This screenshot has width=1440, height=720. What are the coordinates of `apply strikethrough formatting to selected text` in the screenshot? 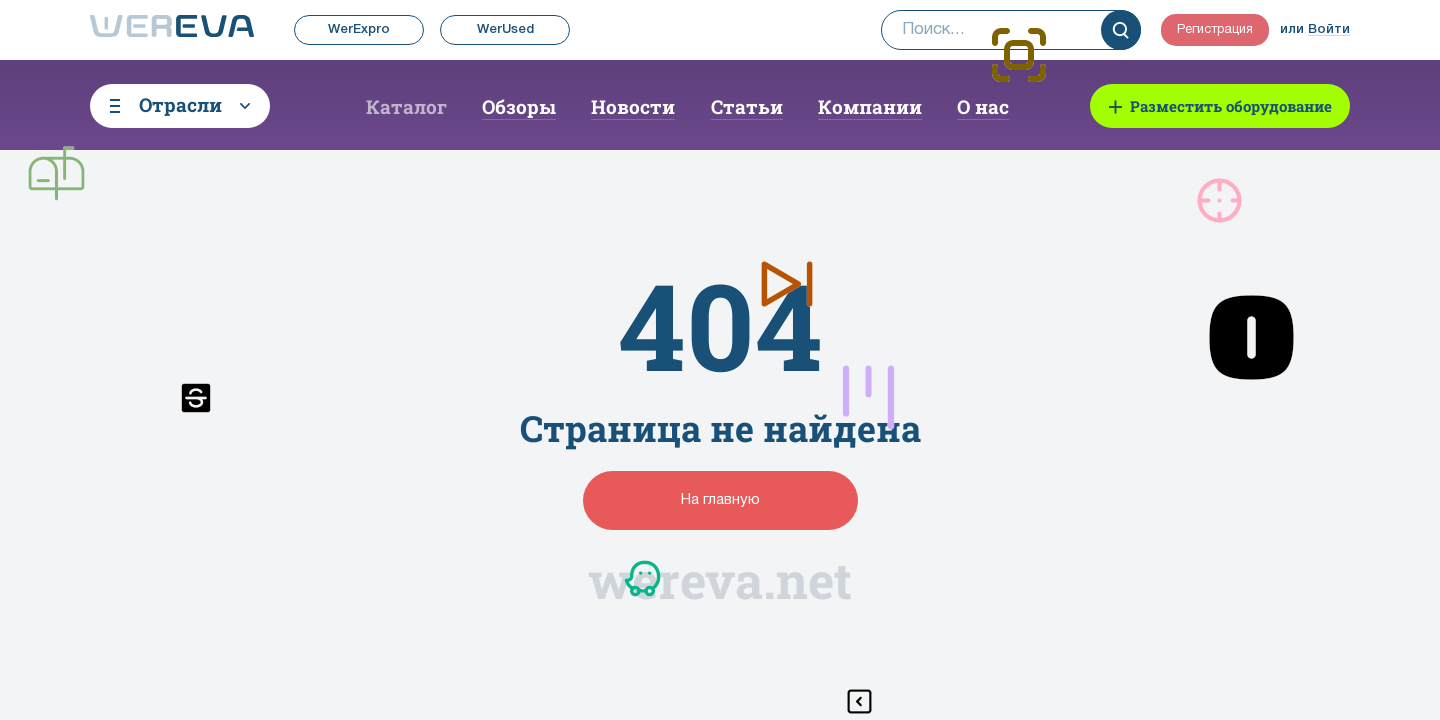 It's located at (196, 398).